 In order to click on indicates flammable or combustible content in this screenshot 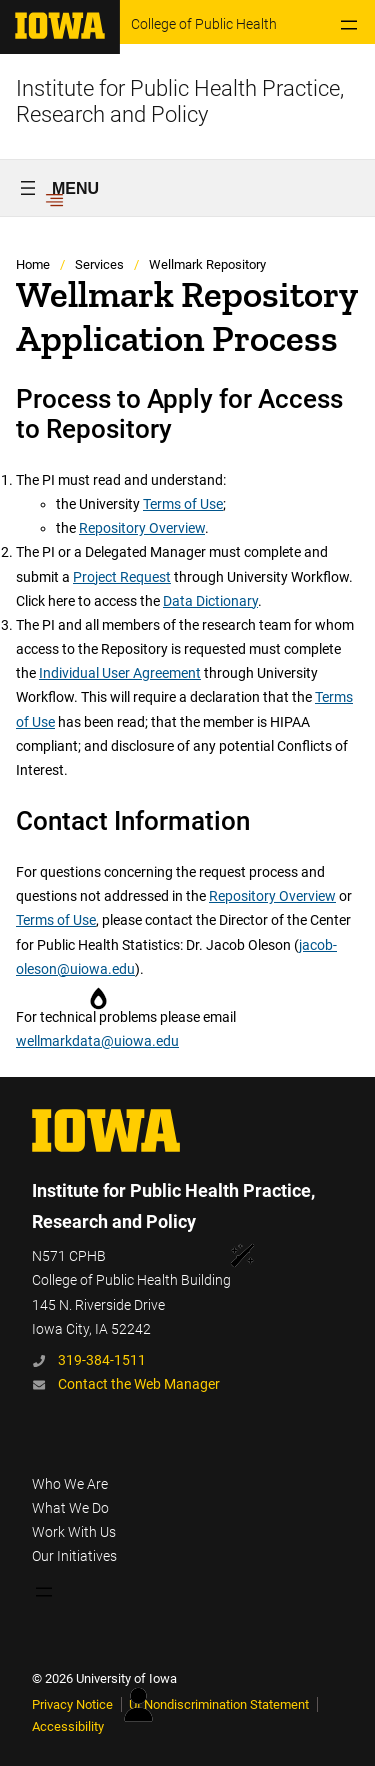, I will do `click(98, 998)`.